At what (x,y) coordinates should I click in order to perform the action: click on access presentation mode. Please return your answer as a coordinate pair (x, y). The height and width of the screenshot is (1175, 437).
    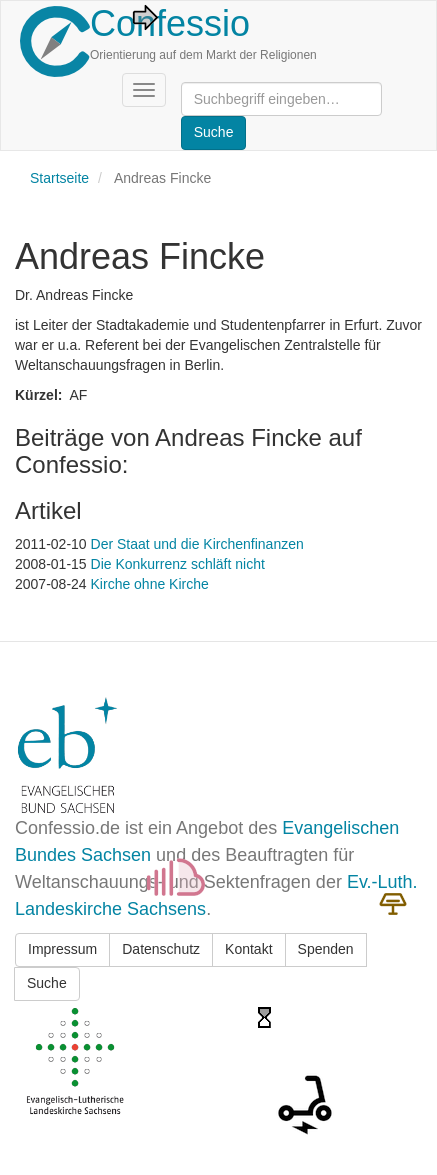
    Looking at the image, I should click on (393, 904).